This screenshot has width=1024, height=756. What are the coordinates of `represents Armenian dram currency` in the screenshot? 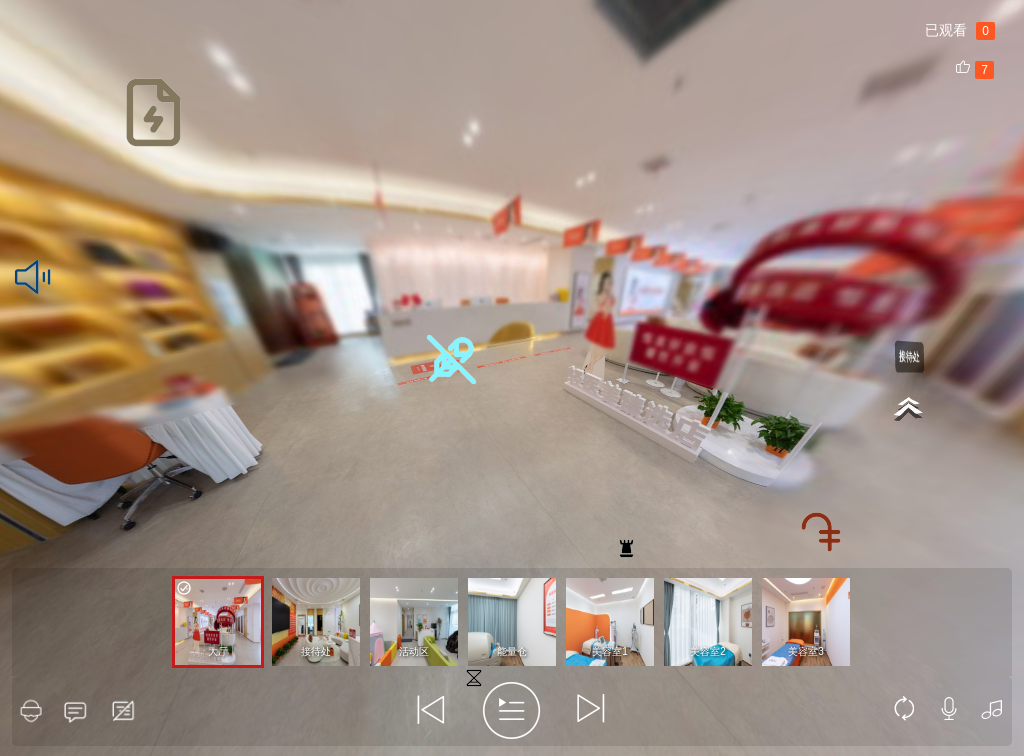 It's located at (821, 532).